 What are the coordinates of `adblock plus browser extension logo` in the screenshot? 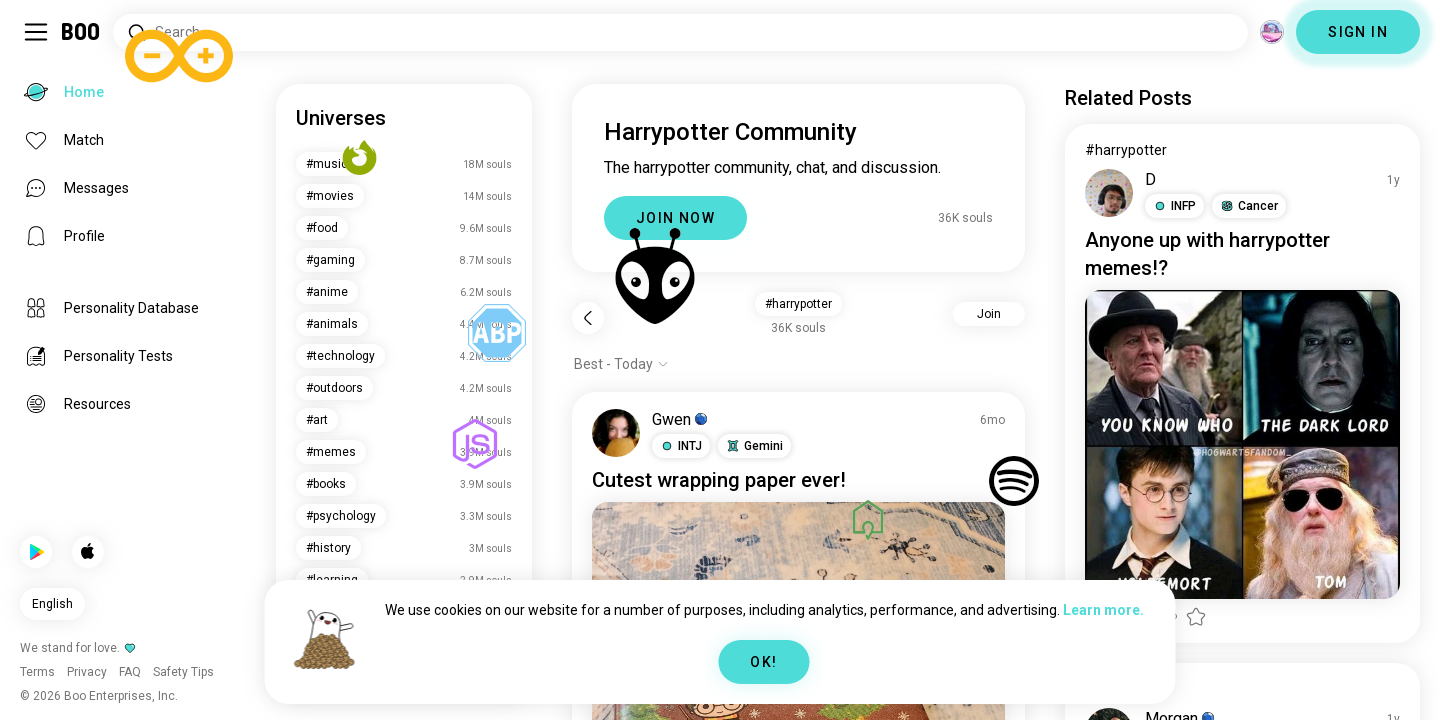 It's located at (497, 333).